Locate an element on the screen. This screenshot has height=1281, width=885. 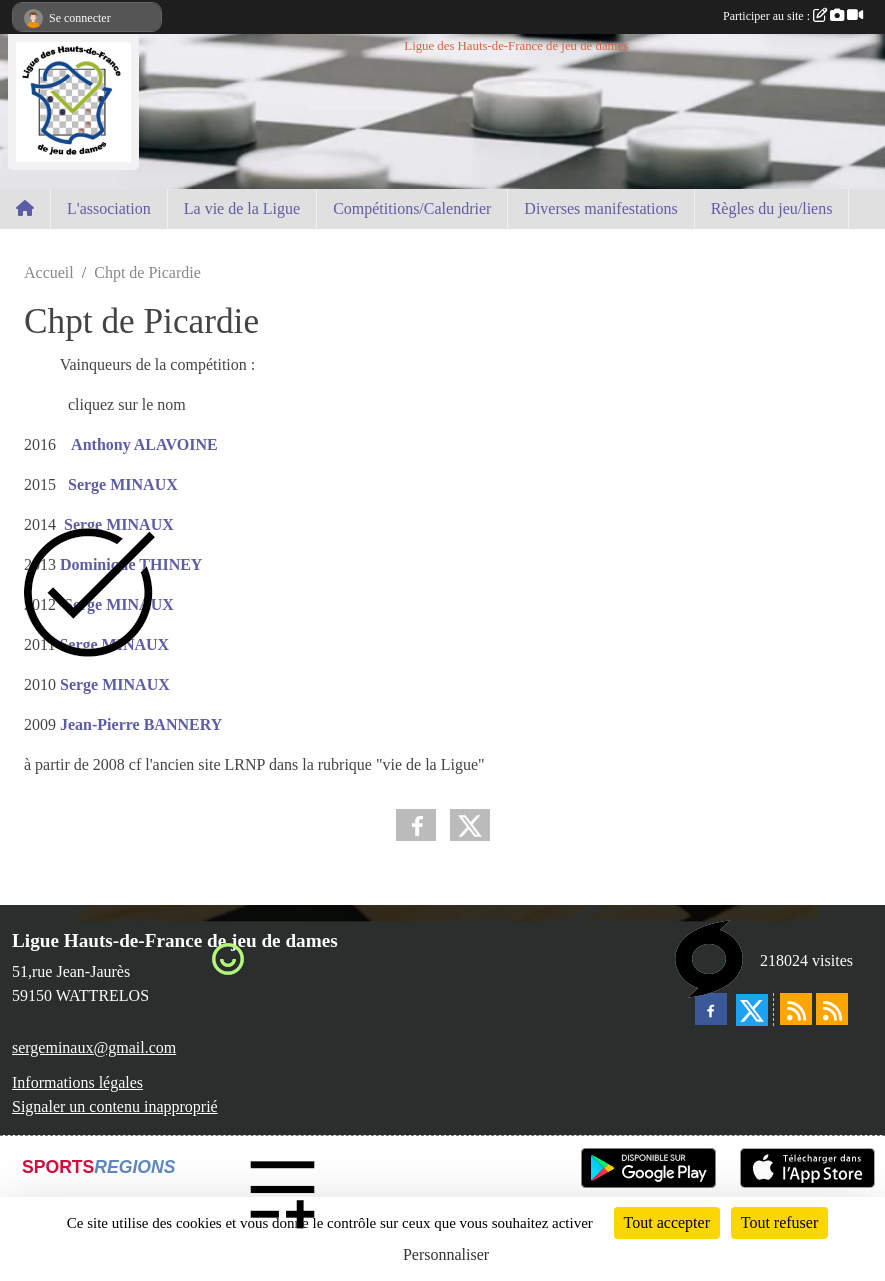
view your profile is located at coordinates (228, 959).